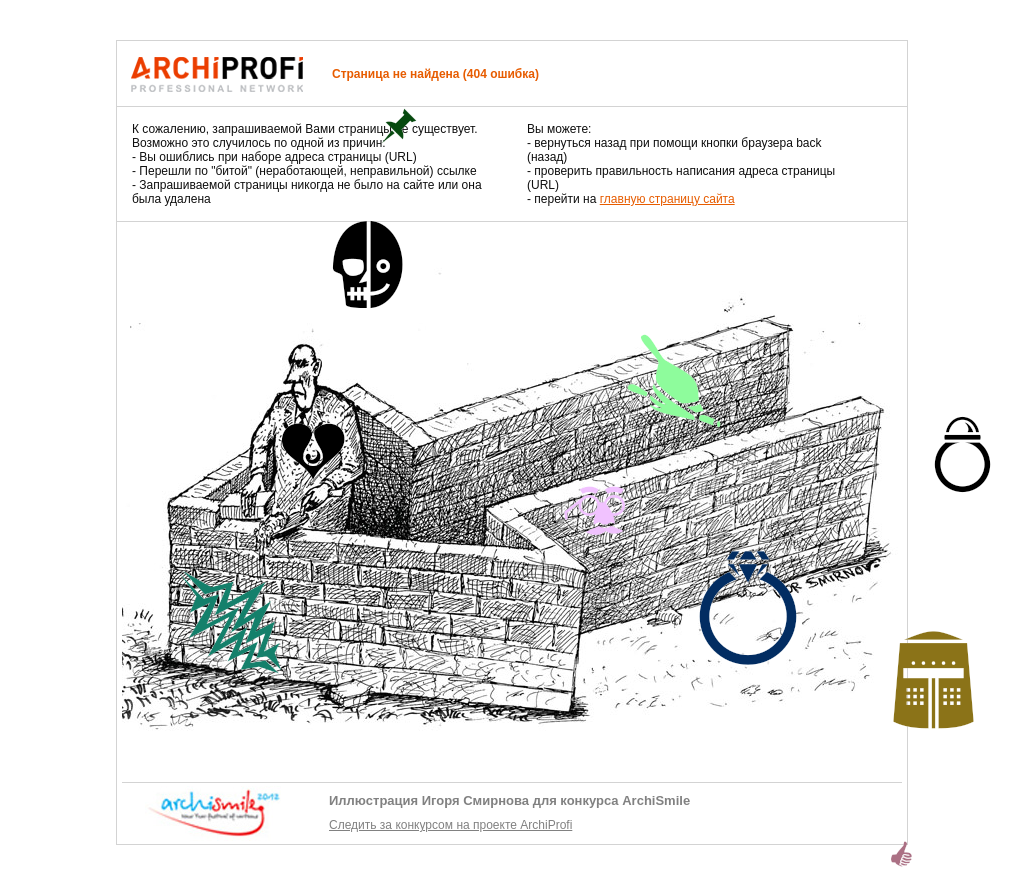  Describe the element at coordinates (674, 381) in the screenshot. I see `craft or upgrade items at the forge` at that location.